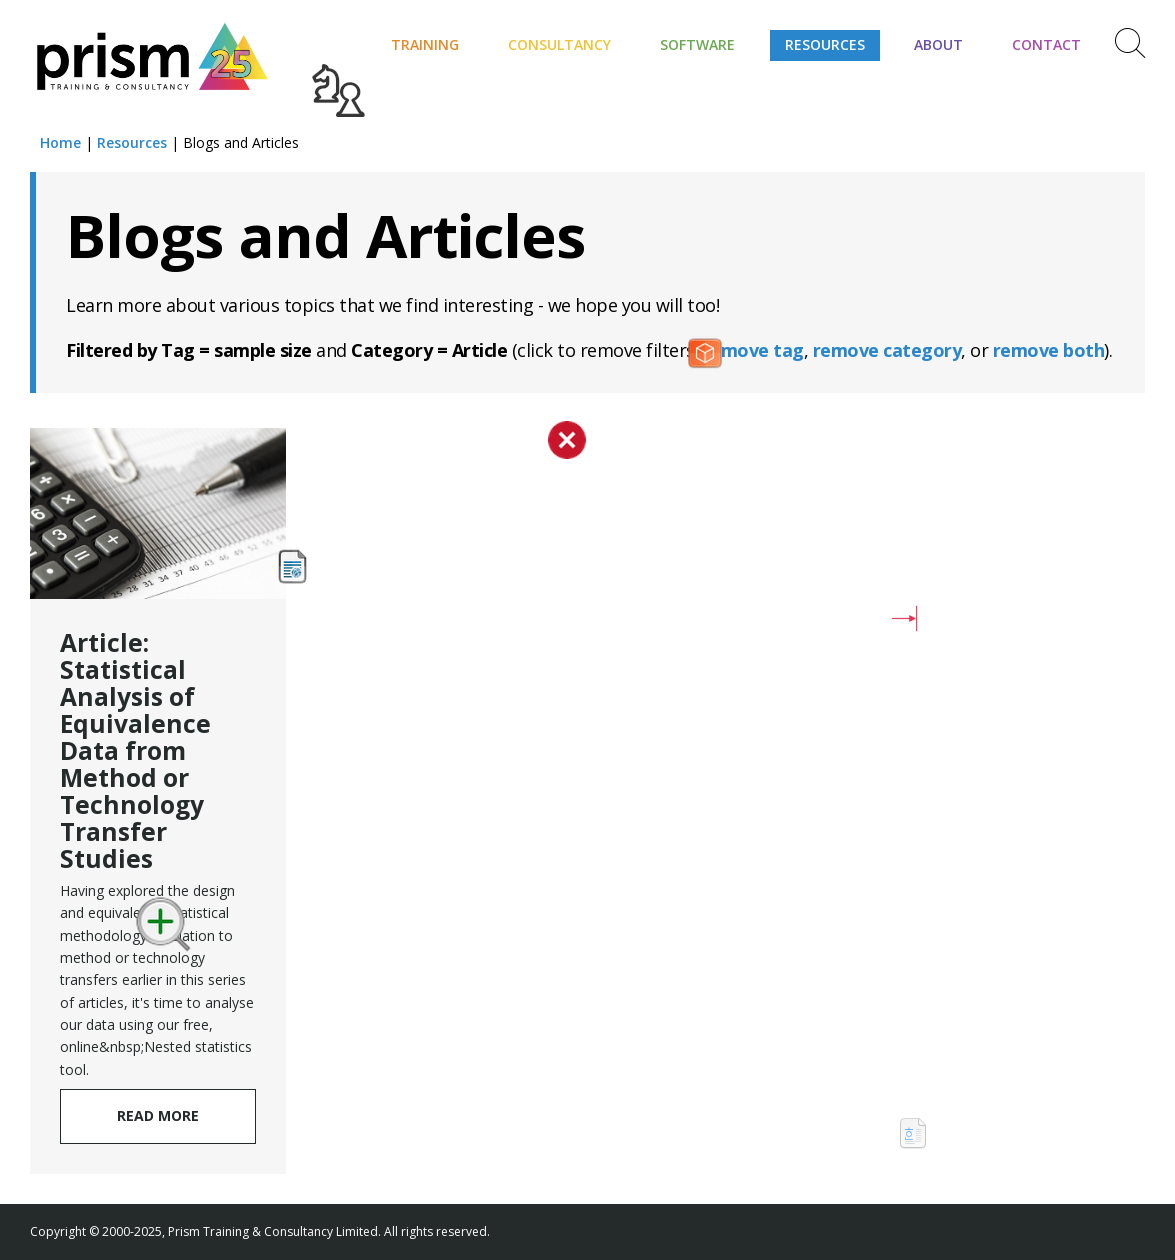  What do you see at coordinates (904, 618) in the screenshot?
I see `go to the last item or page` at bounding box center [904, 618].